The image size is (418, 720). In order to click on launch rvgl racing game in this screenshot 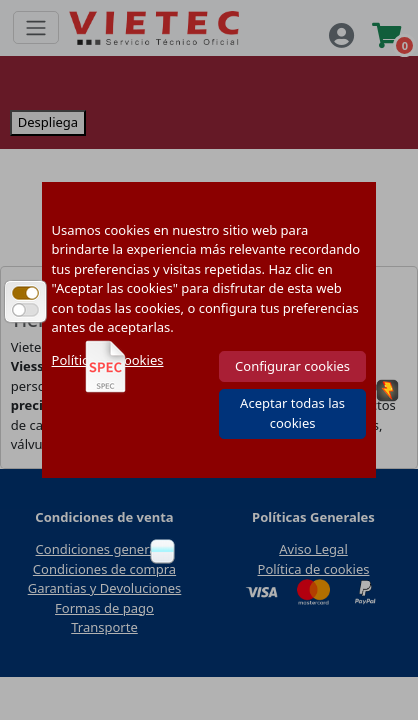, I will do `click(387, 390)`.